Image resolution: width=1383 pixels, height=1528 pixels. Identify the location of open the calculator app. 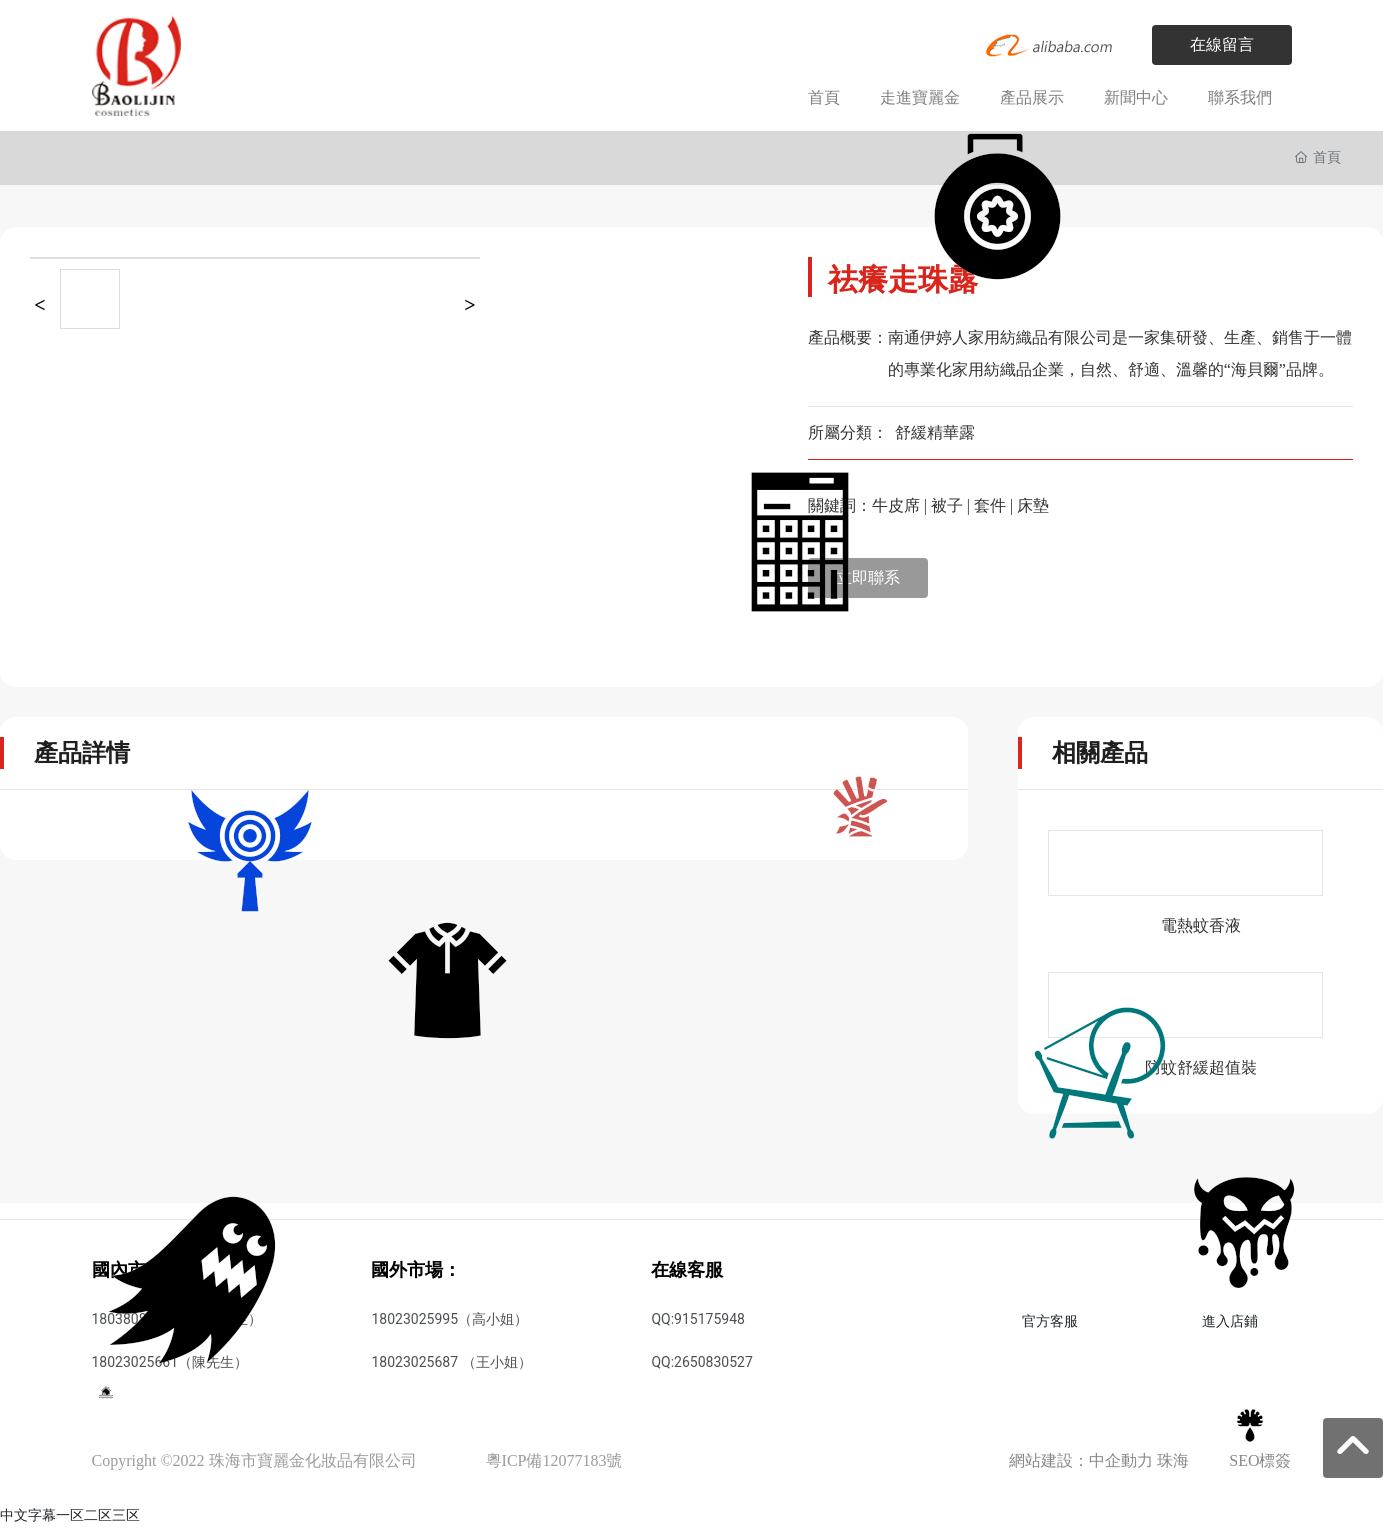
(800, 542).